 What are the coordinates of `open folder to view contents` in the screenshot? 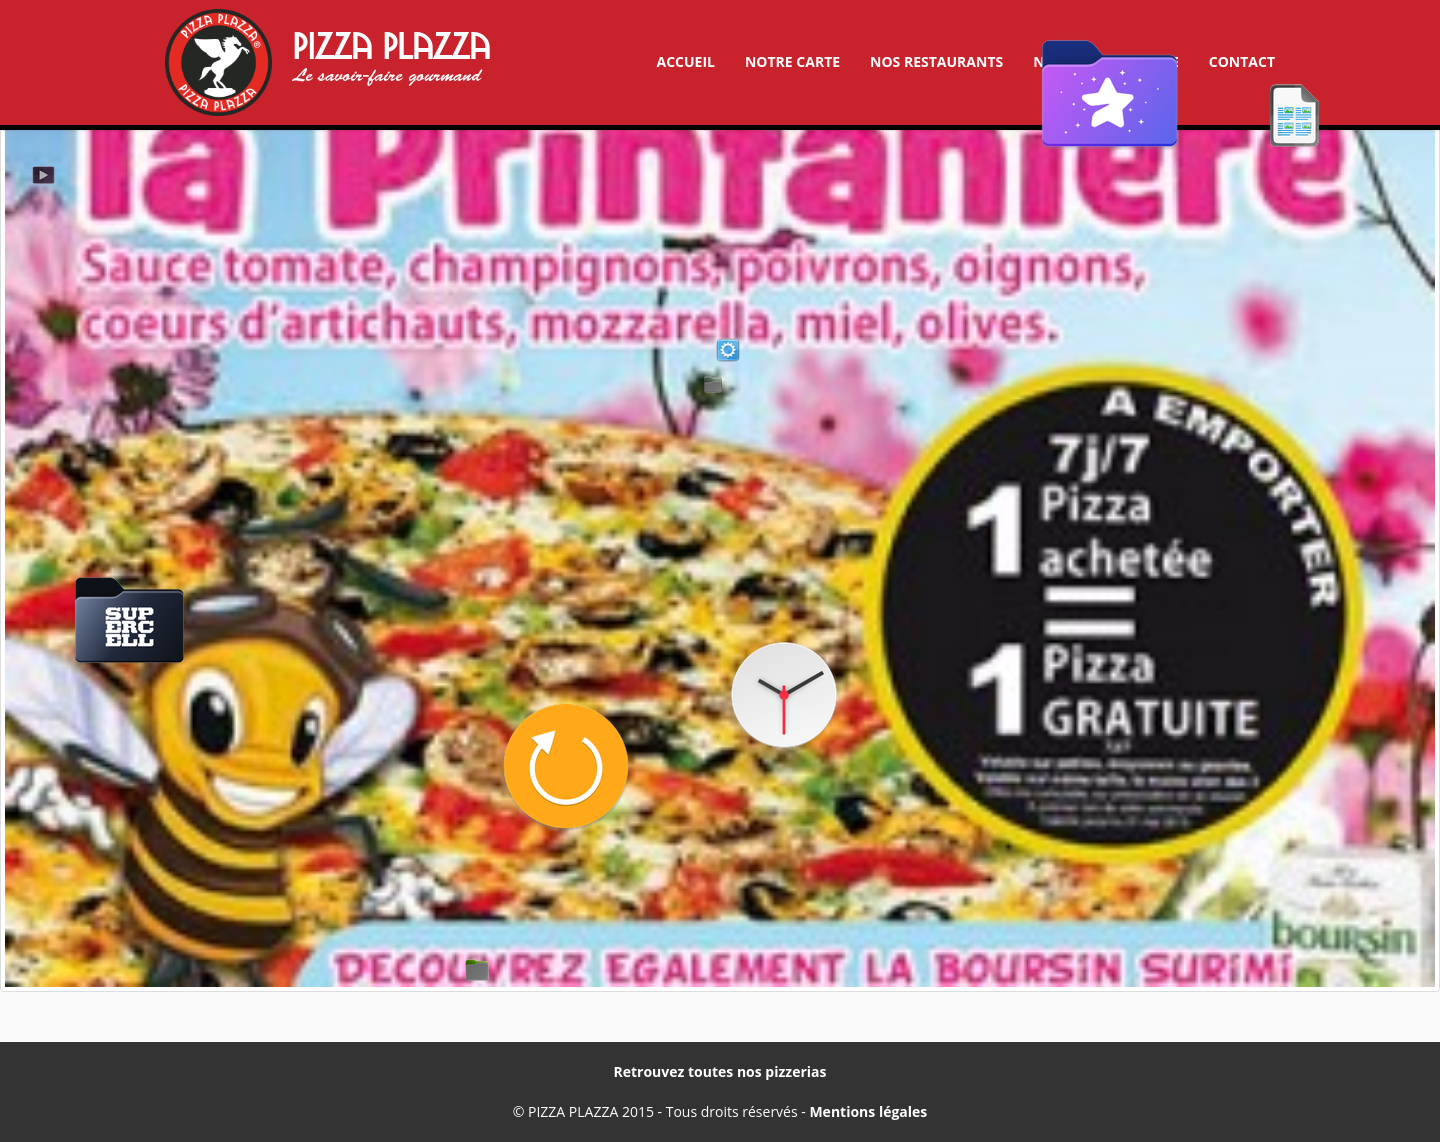 It's located at (477, 970).